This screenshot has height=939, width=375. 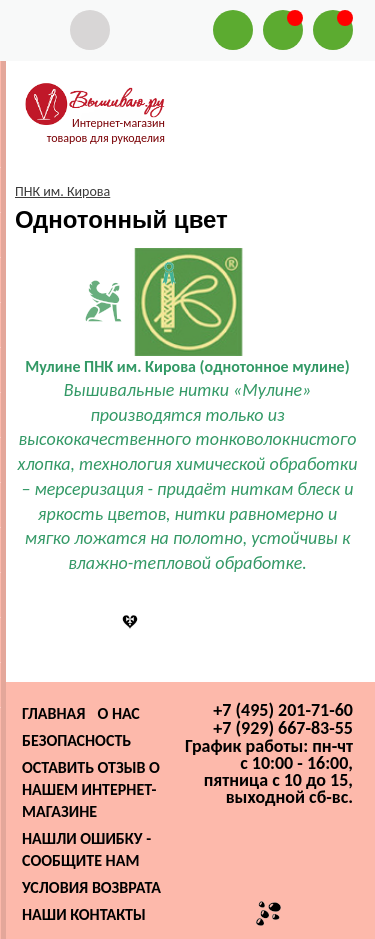 What do you see at coordinates (169, 273) in the screenshot?
I see `view achievements or awards` at bounding box center [169, 273].